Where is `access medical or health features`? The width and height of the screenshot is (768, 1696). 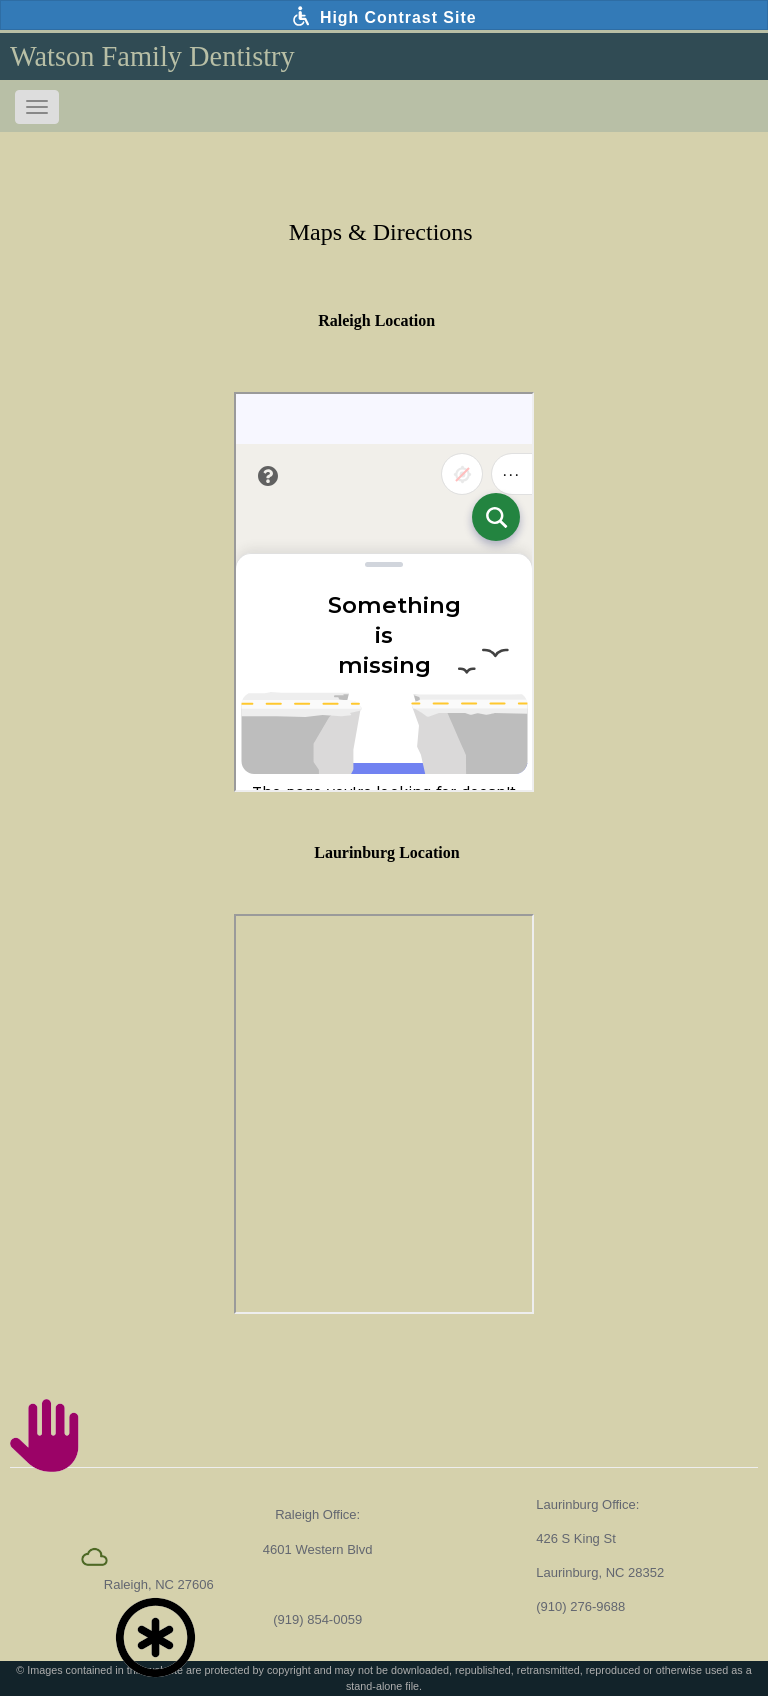
access medical or health features is located at coordinates (155, 1637).